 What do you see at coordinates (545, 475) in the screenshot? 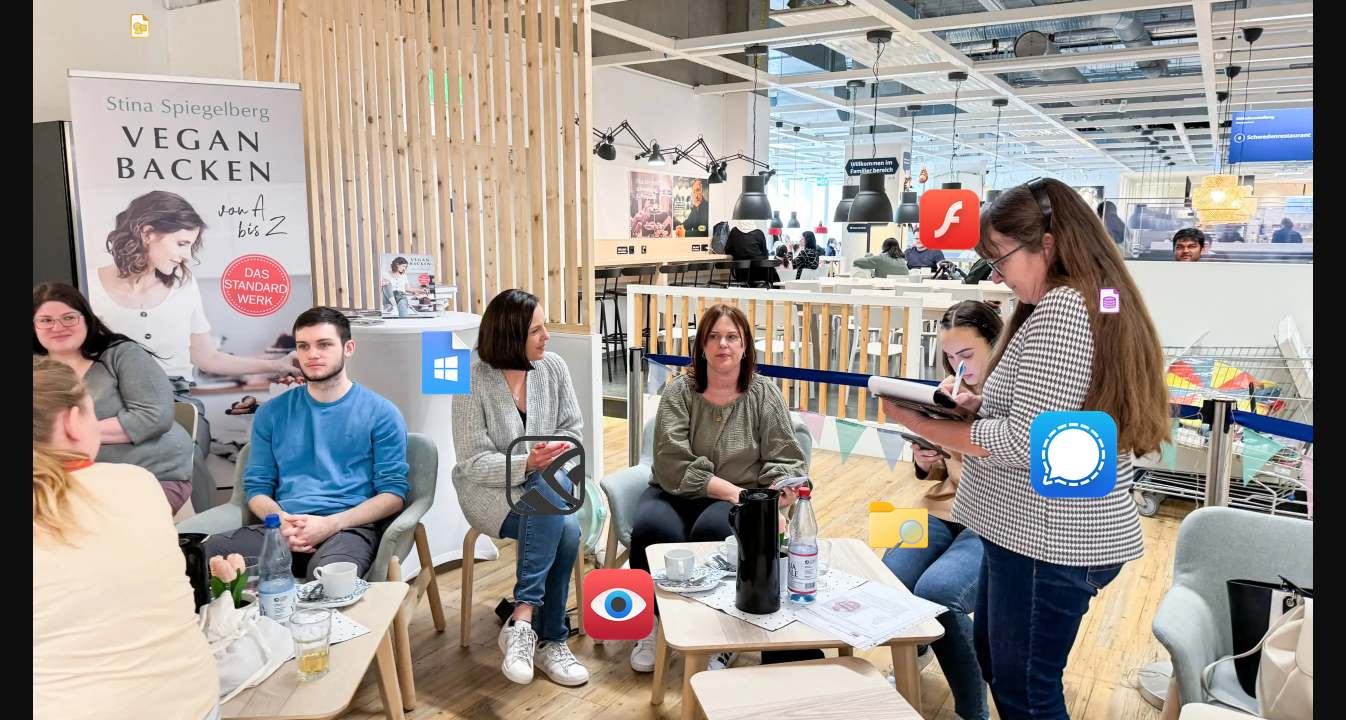
I see `open gwe (gpu widget extension) settings` at bounding box center [545, 475].